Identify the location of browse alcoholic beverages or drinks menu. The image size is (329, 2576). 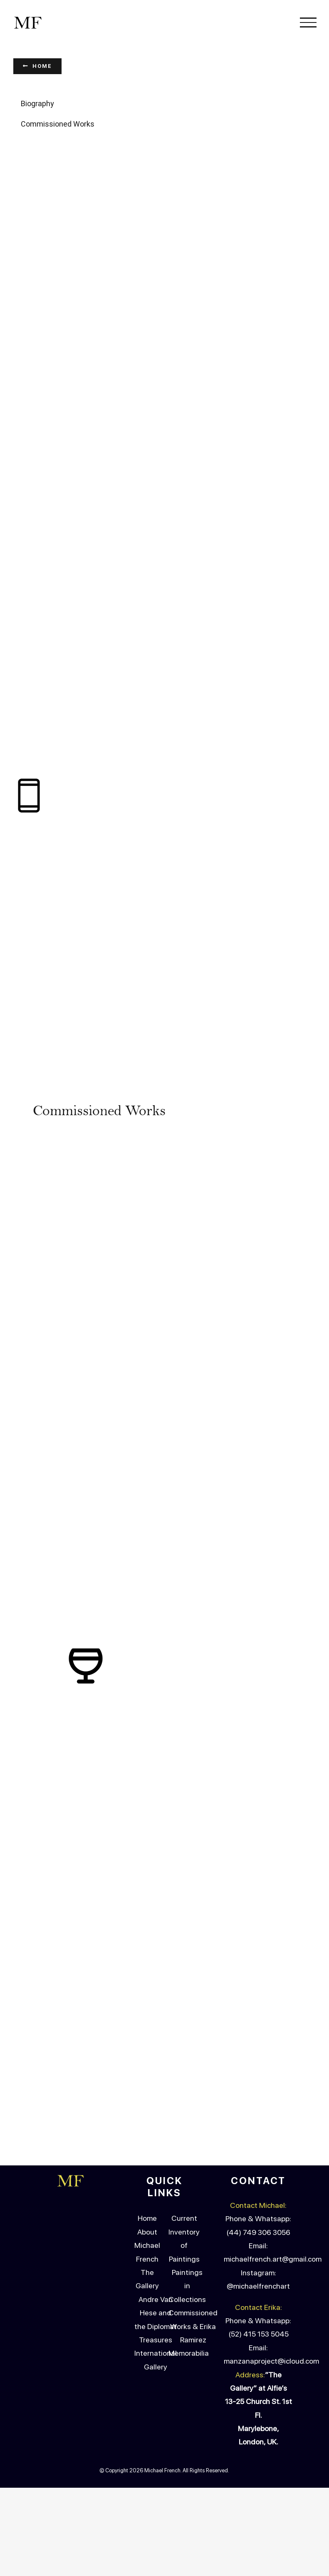
(86, 1665).